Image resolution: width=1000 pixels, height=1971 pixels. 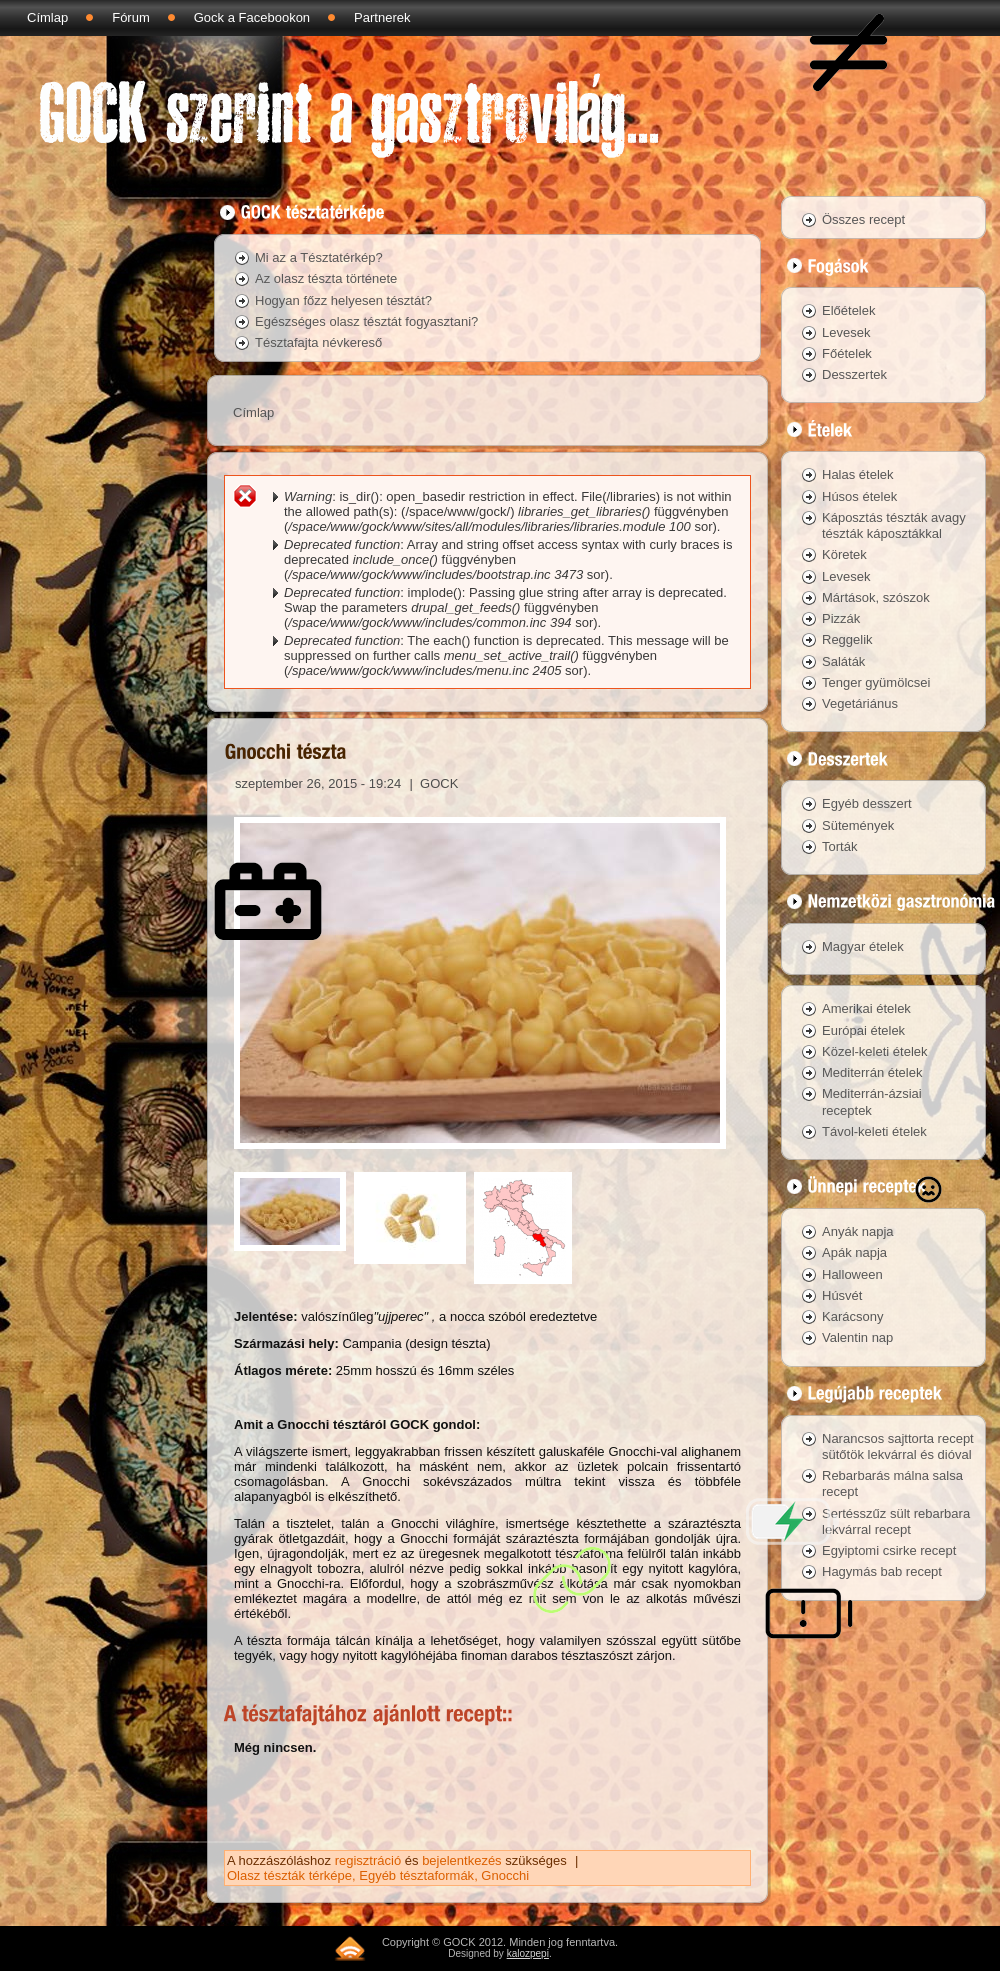 I want to click on indicates low battery warning, so click(x=807, y=1613).